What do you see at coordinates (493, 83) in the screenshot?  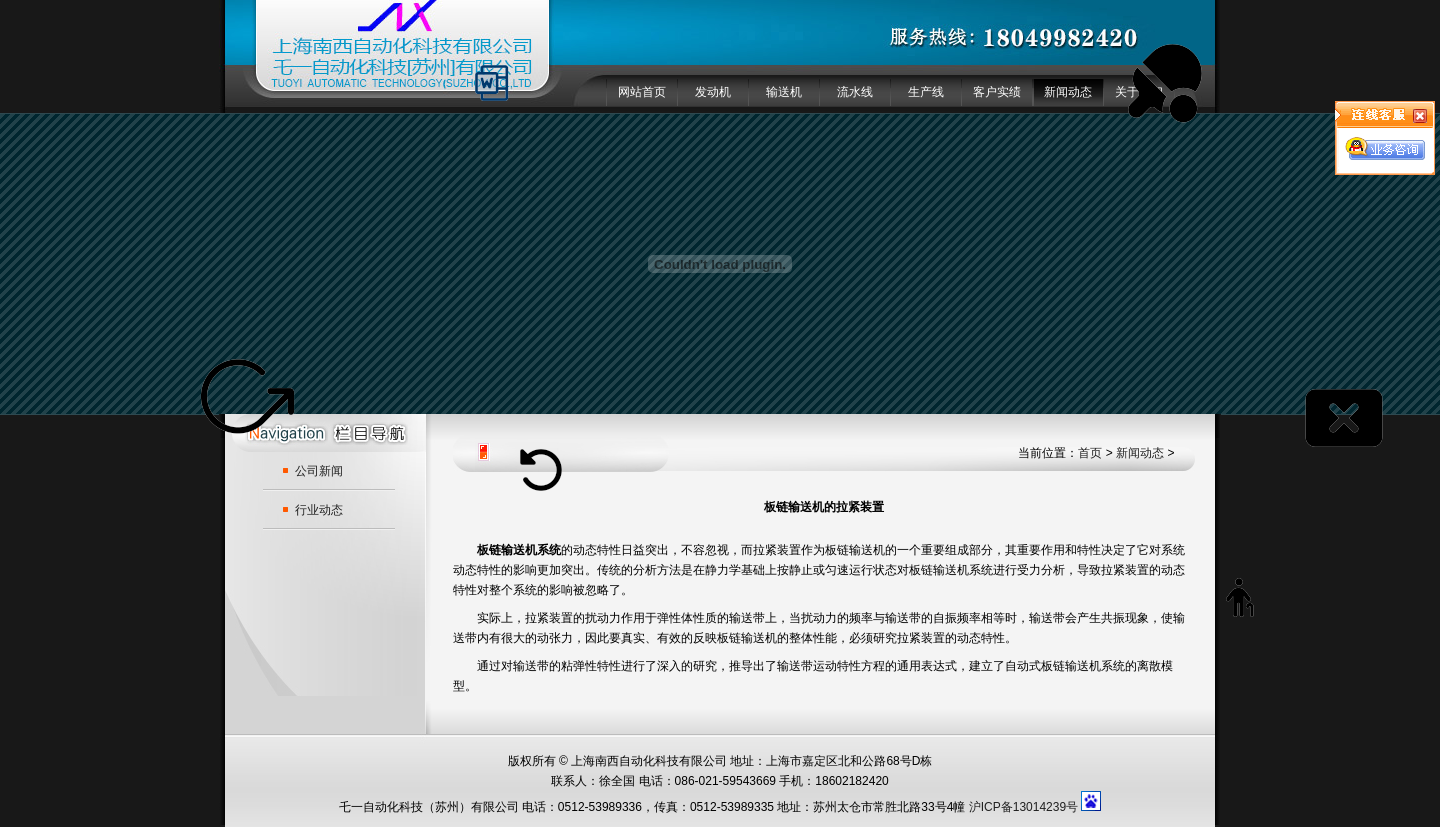 I see `open microsoft word` at bounding box center [493, 83].